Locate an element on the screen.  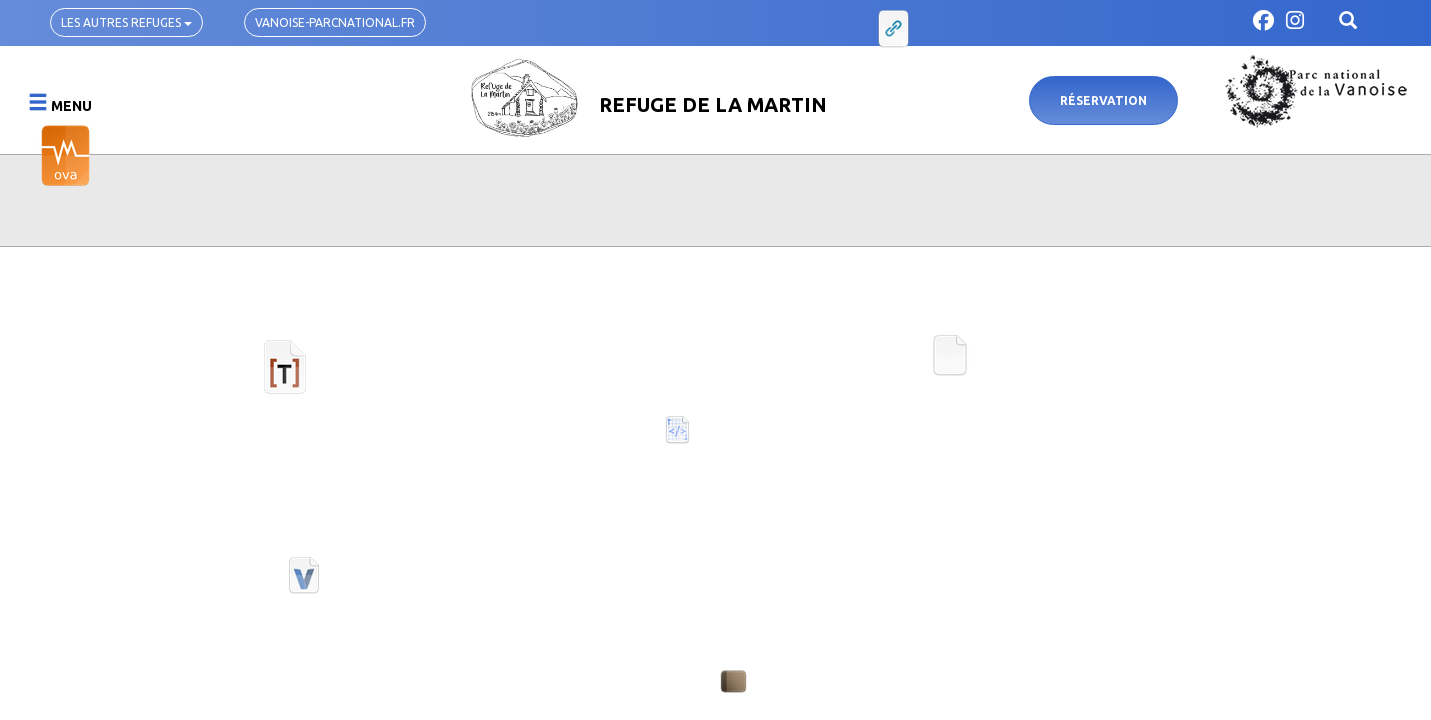
preview a text file before opening is located at coordinates (950, 355).